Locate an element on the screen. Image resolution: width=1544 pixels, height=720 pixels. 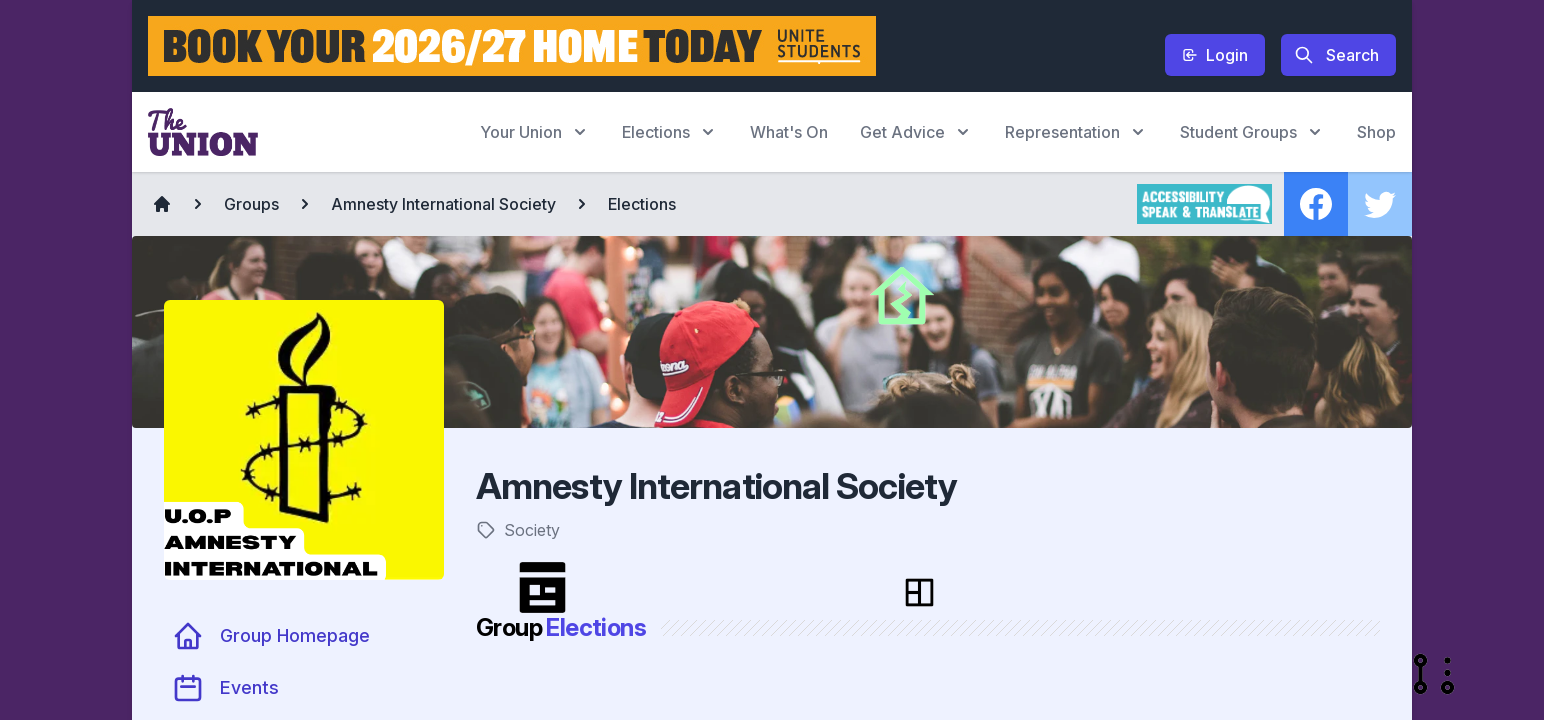
indicates earthquake alert or seismic activity warning is located at coordinates (902, 298).